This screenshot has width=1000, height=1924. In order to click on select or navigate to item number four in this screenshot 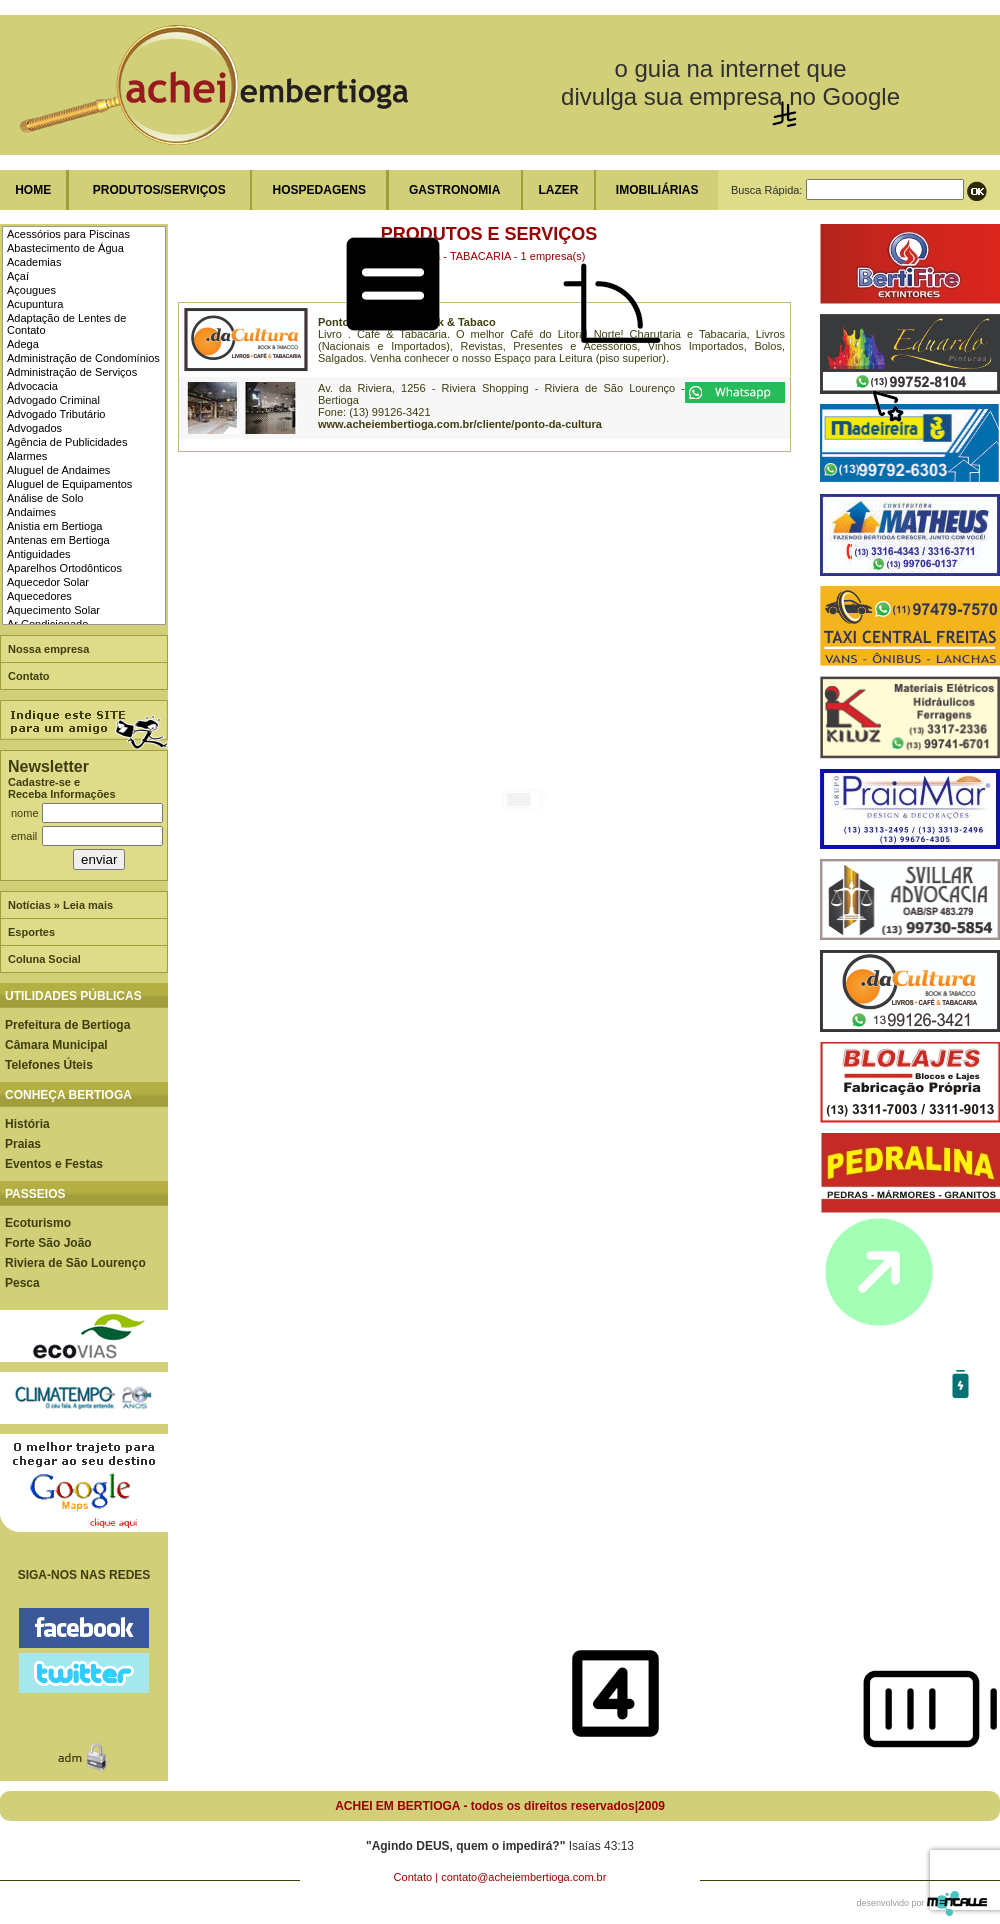, I will do `click(615, 1693)`.